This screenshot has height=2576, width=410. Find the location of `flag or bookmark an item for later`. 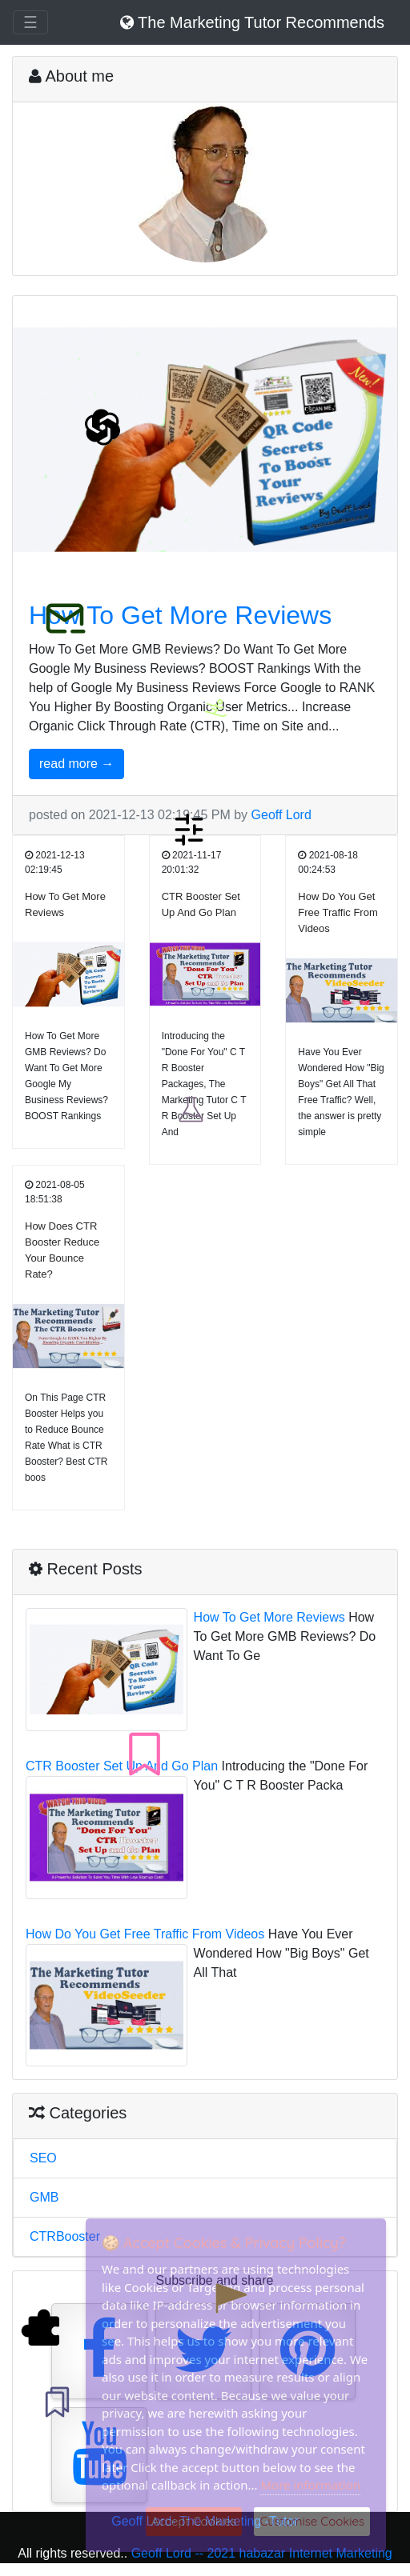

flag or bookmark an item for later is located at coordinates (228, 2298).